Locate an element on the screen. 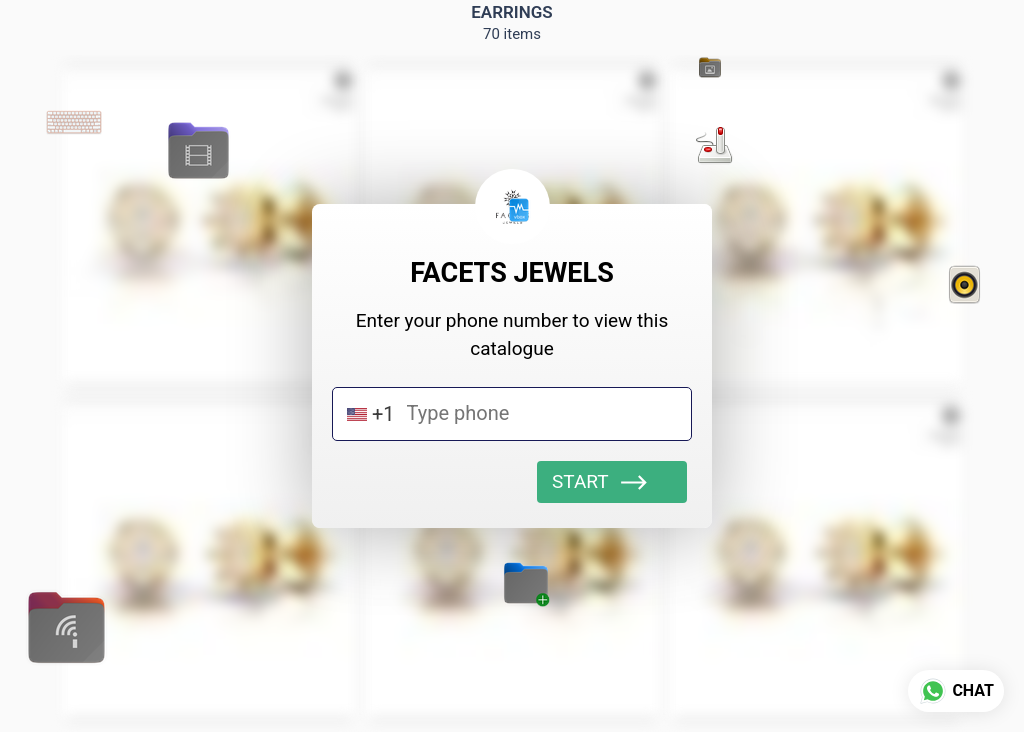 The width and height of the screenshot is (1024, 732). virtualbox virtual machine configuration file is located at coordinates (519, 210).